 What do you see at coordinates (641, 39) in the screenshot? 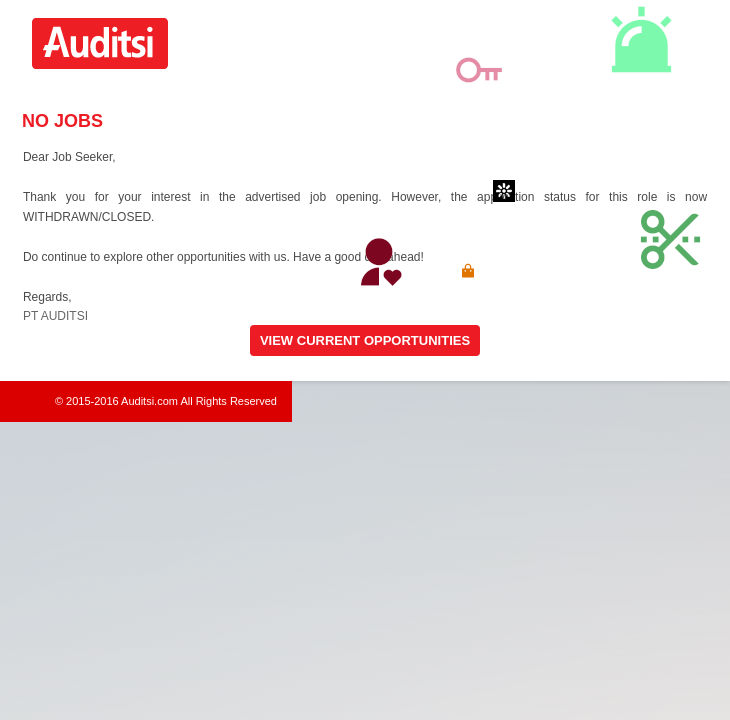
I see `indicates a system warning or alert` at bounding box center [641, 39].